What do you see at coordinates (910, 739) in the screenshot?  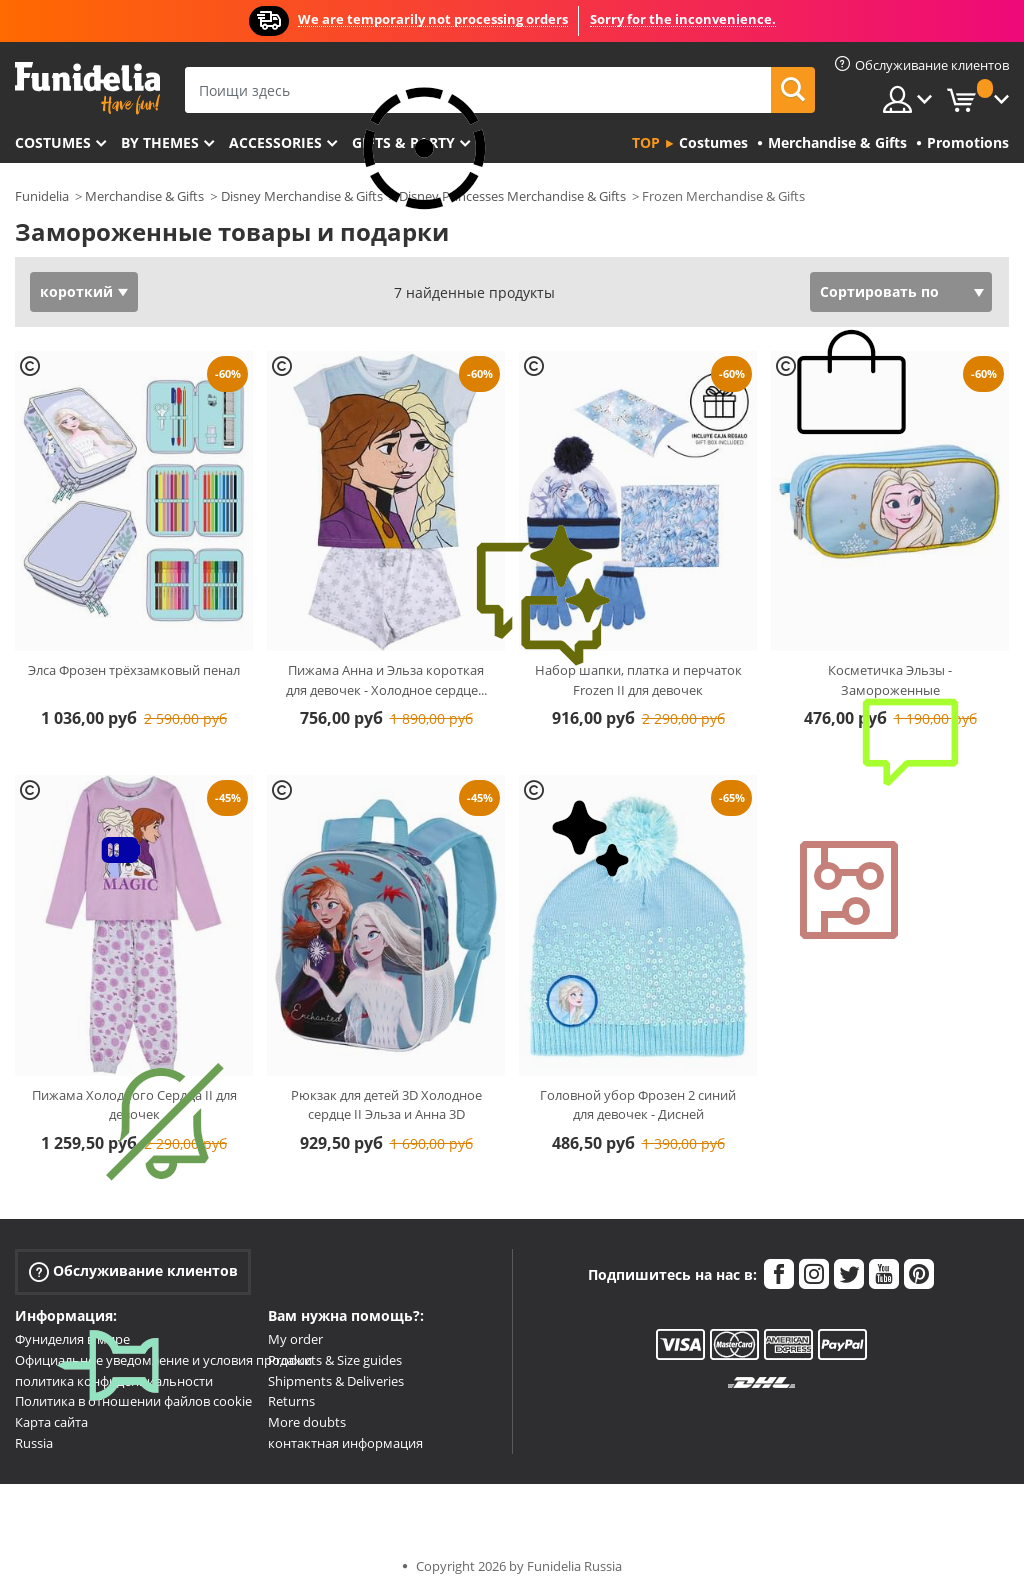 I see `open comments section` at bounding box center [910, 739].